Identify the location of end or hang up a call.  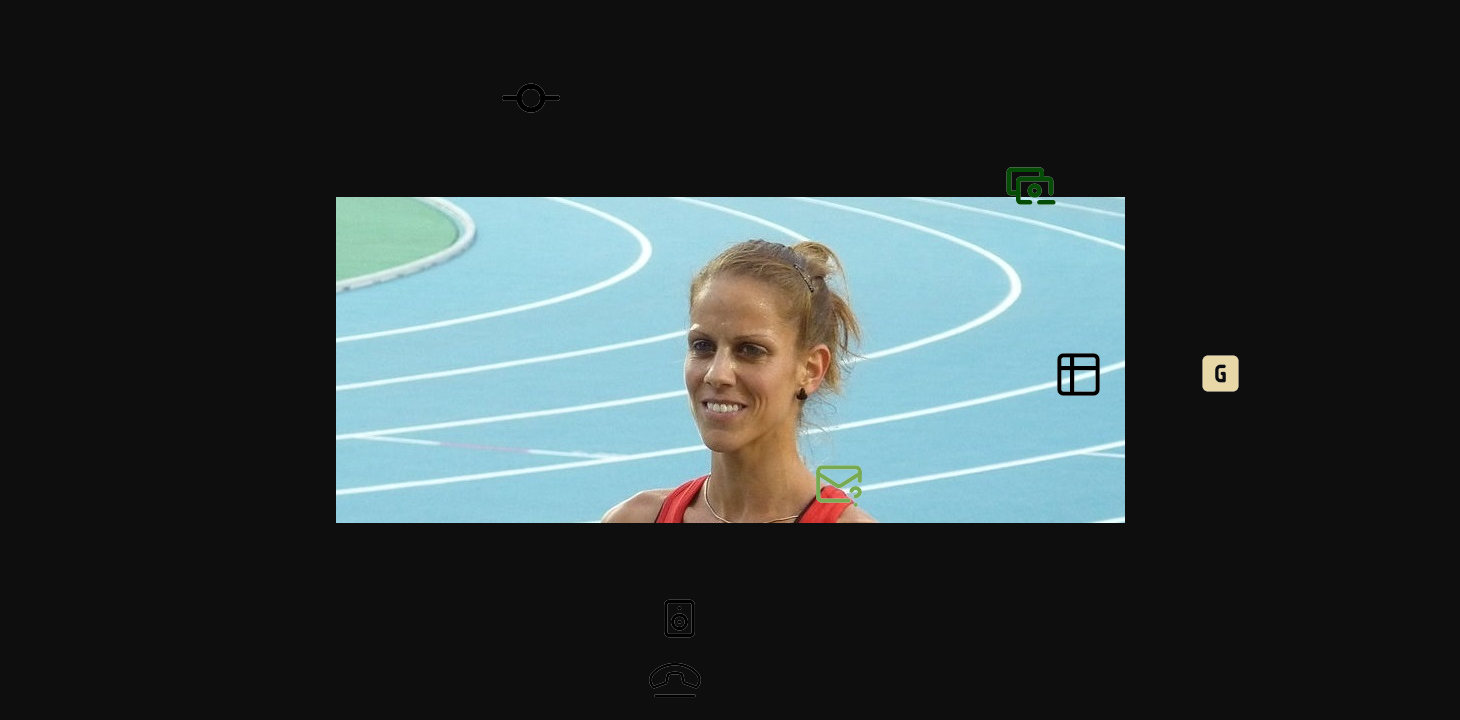
(675, 680).